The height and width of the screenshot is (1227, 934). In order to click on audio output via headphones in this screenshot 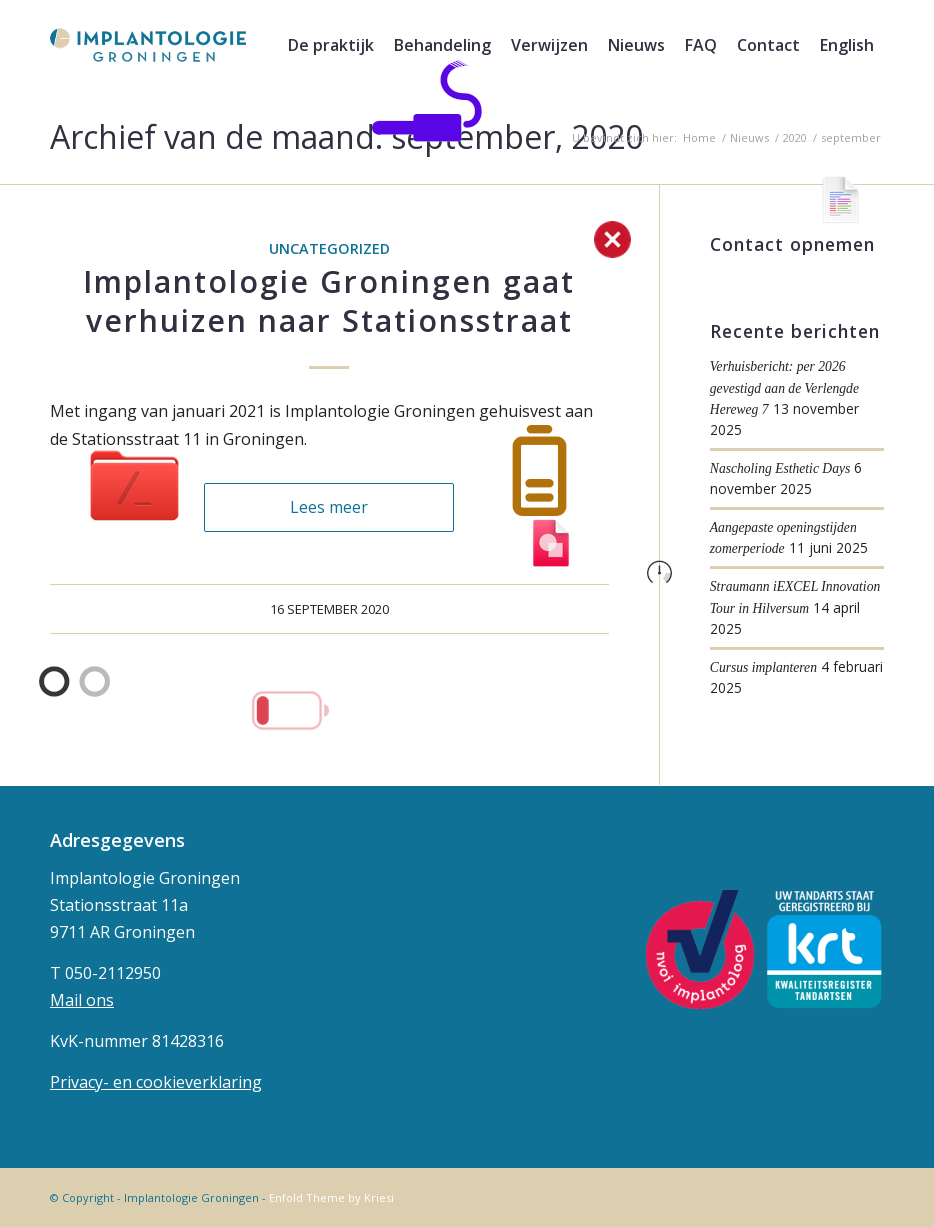, I will do `click(427, 114)`.